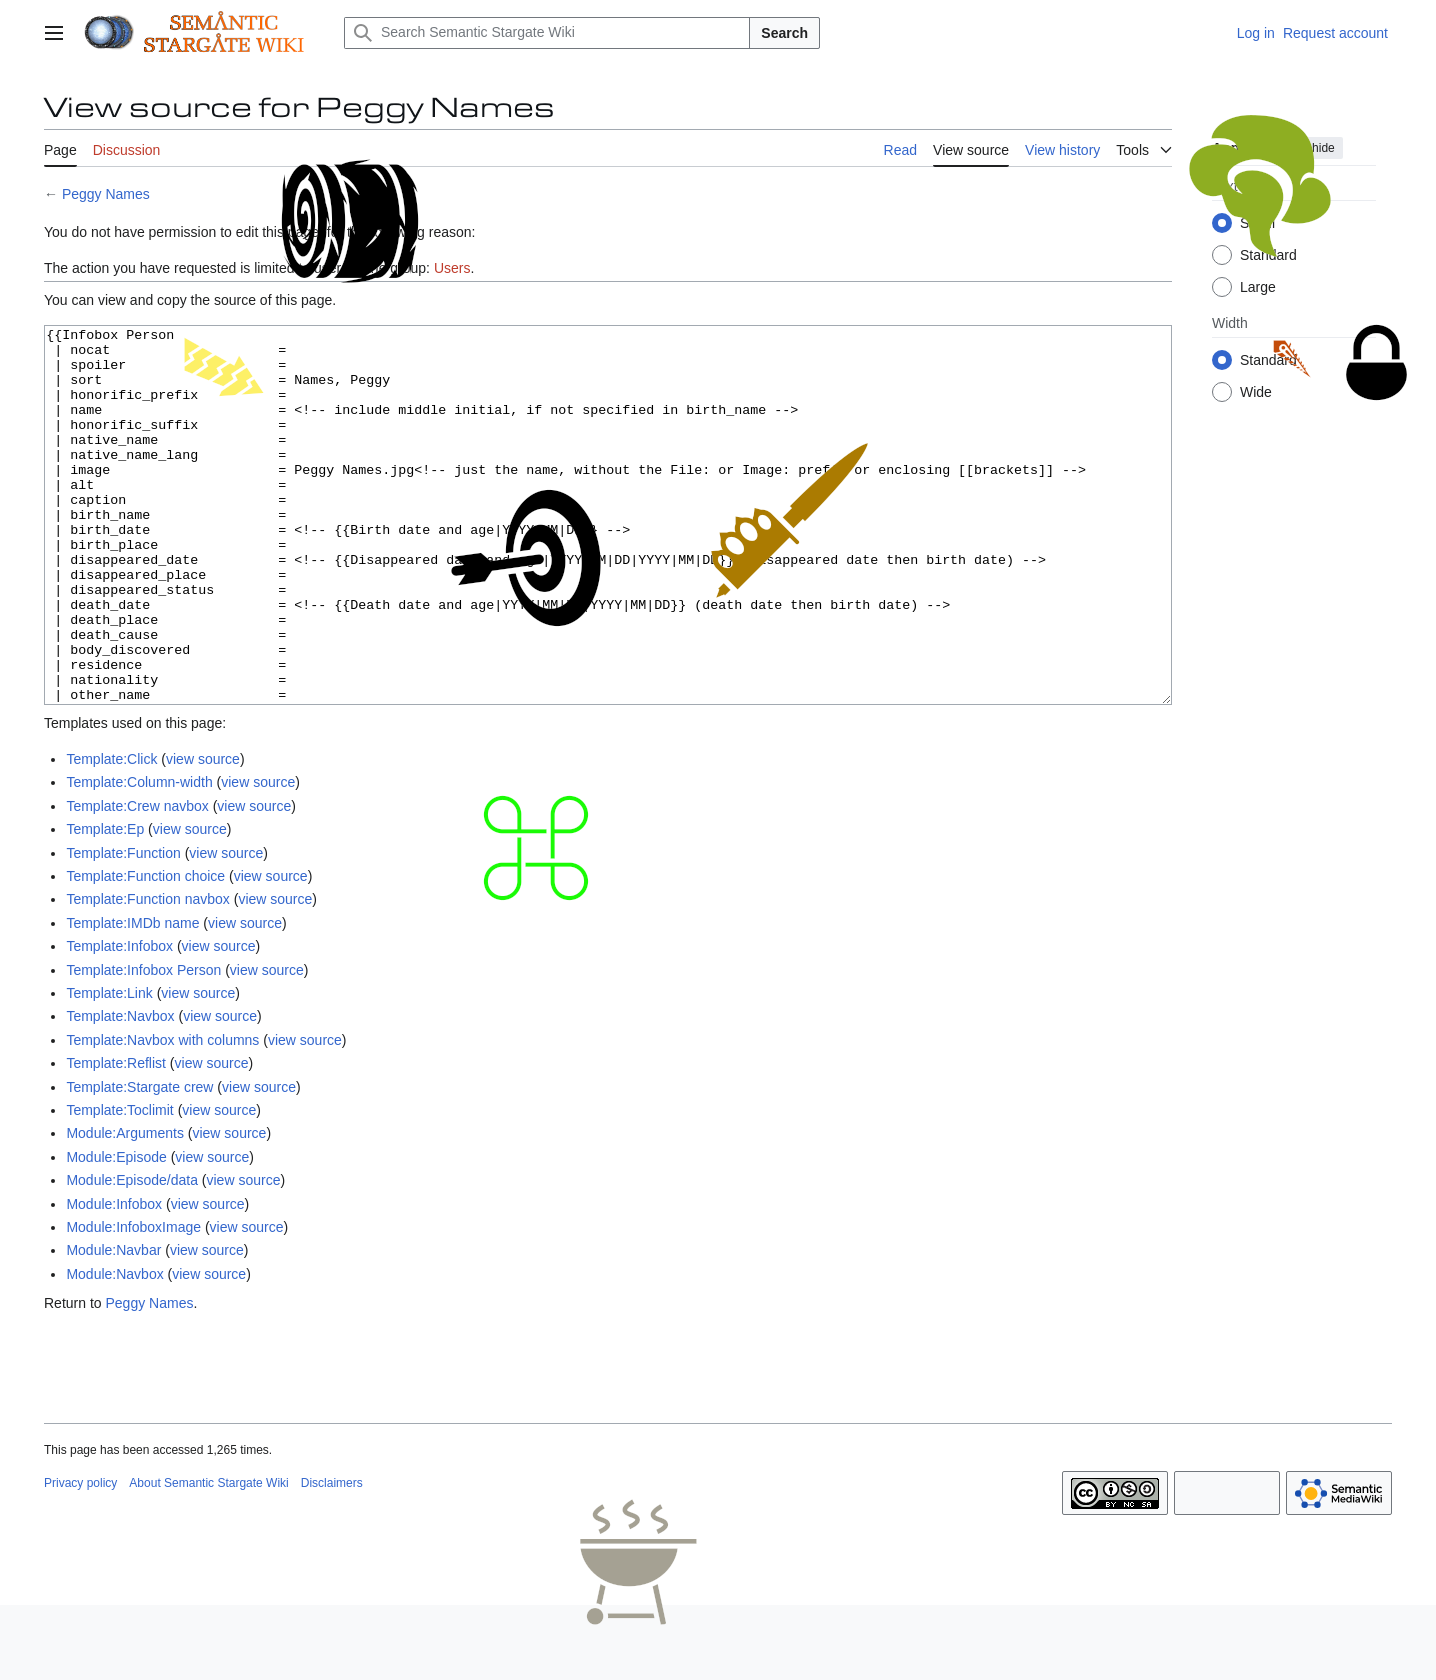 The image size is (1436, 1680). What do you see at coordinates (526, 558) in the screenshot?
I see `set or view your goals` at bounding box center [526, 558].